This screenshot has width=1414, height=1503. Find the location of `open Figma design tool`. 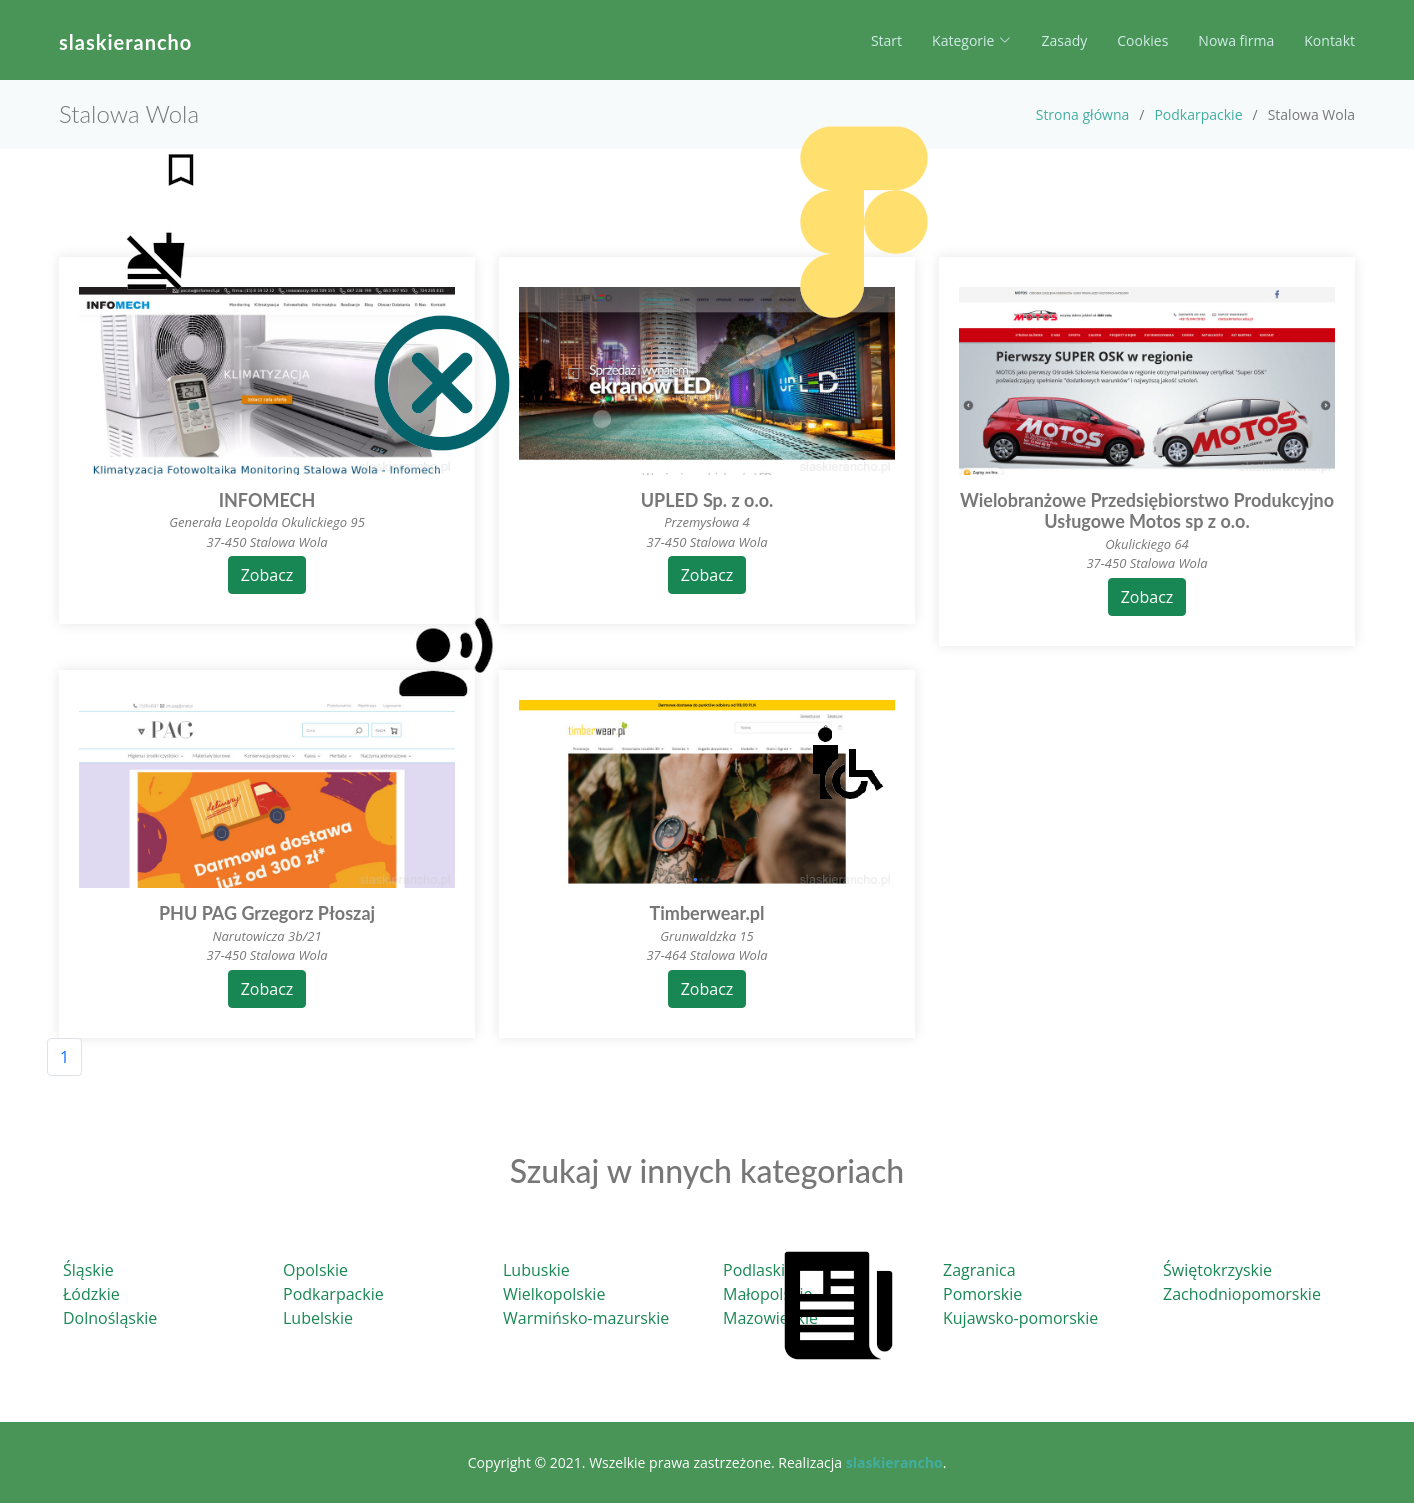

open Figma design tool is located at coordinates (864, 222).